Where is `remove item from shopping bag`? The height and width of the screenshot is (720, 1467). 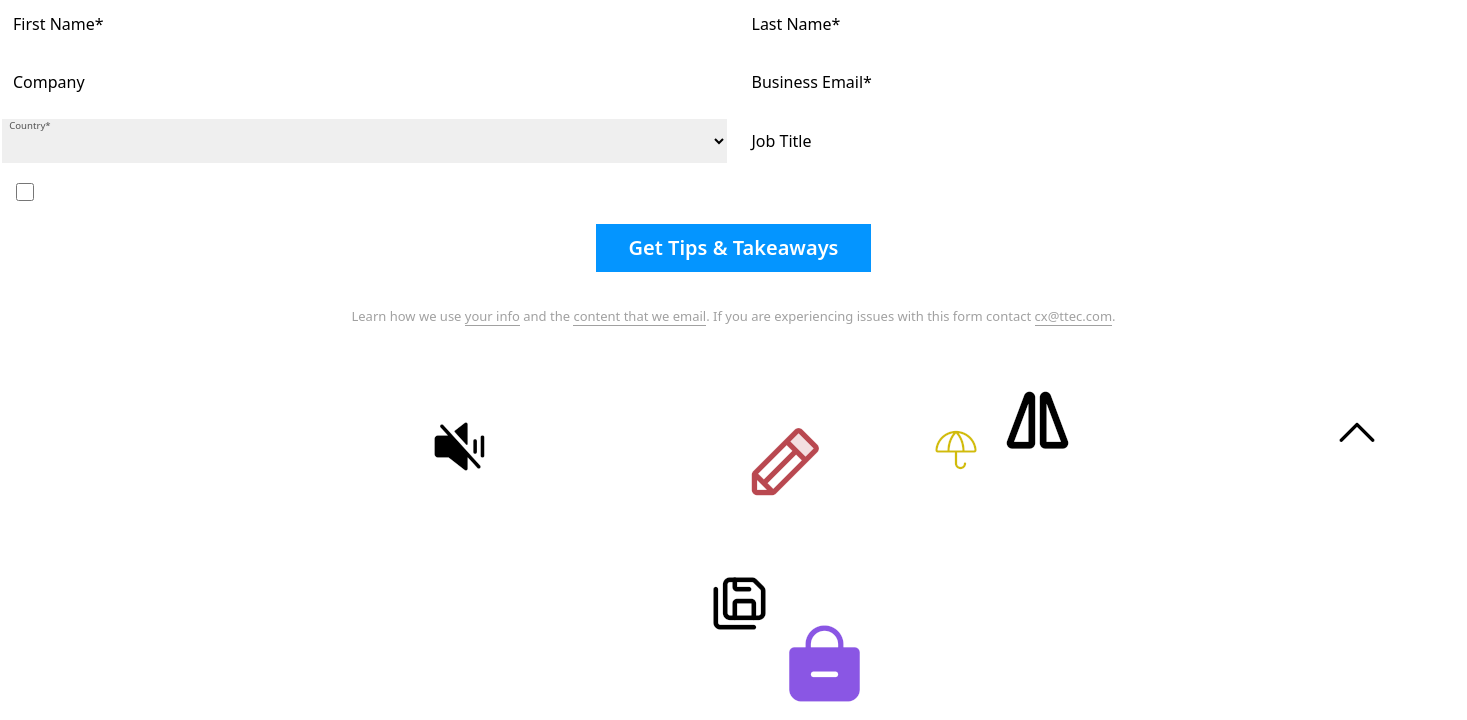 remove item from shopping bag is located at coordinates (824, 663).